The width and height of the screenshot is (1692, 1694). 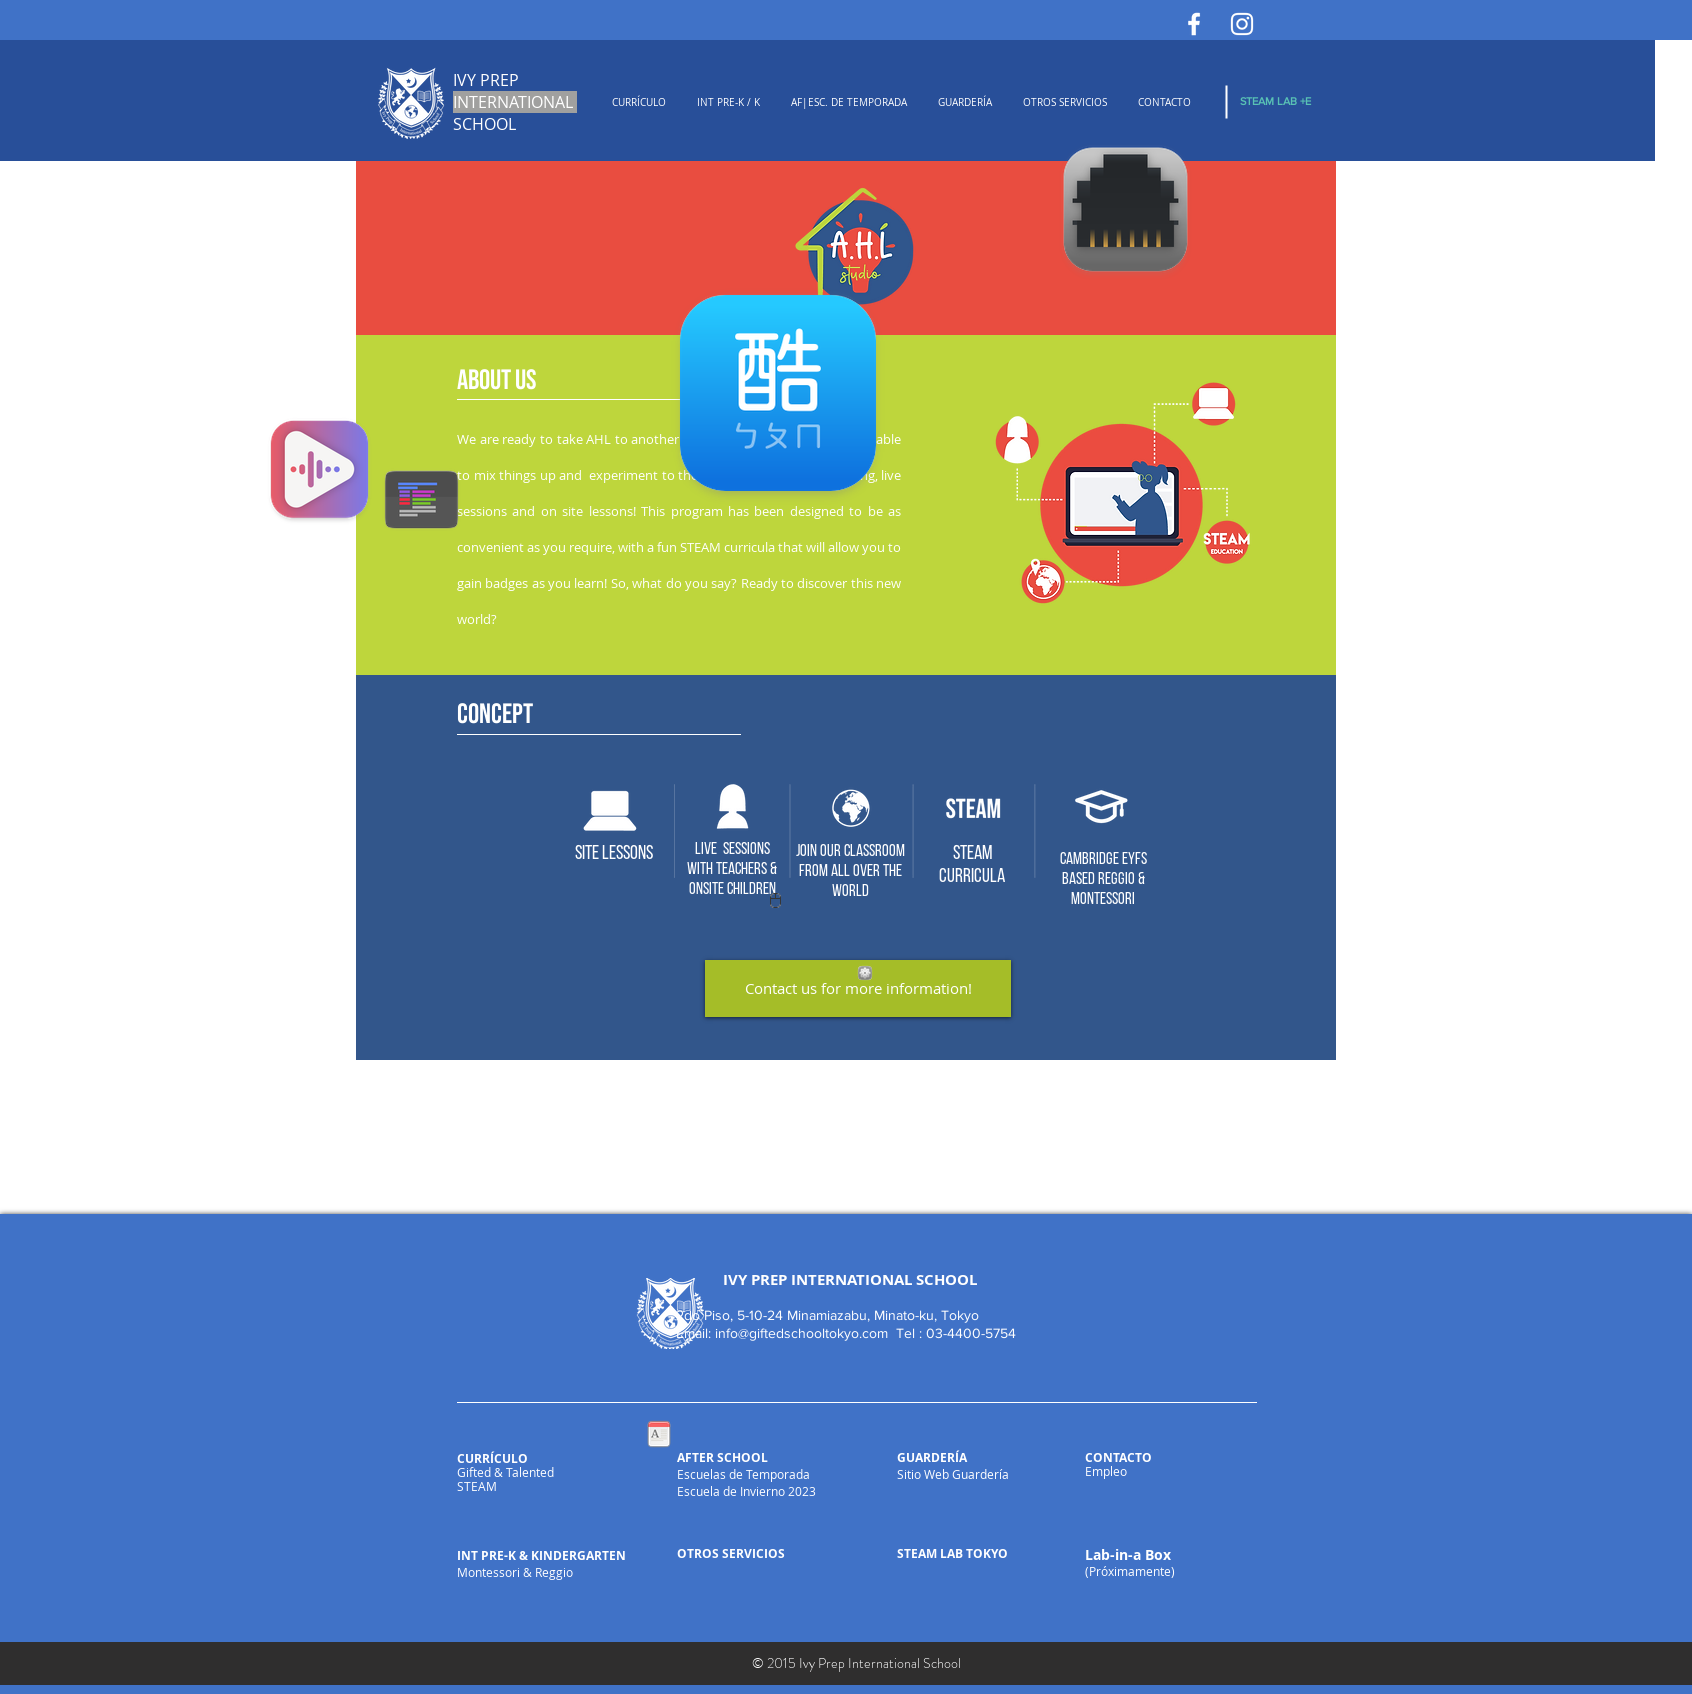 I want to click on open ebook reader application, so click(x=659, y=1434).